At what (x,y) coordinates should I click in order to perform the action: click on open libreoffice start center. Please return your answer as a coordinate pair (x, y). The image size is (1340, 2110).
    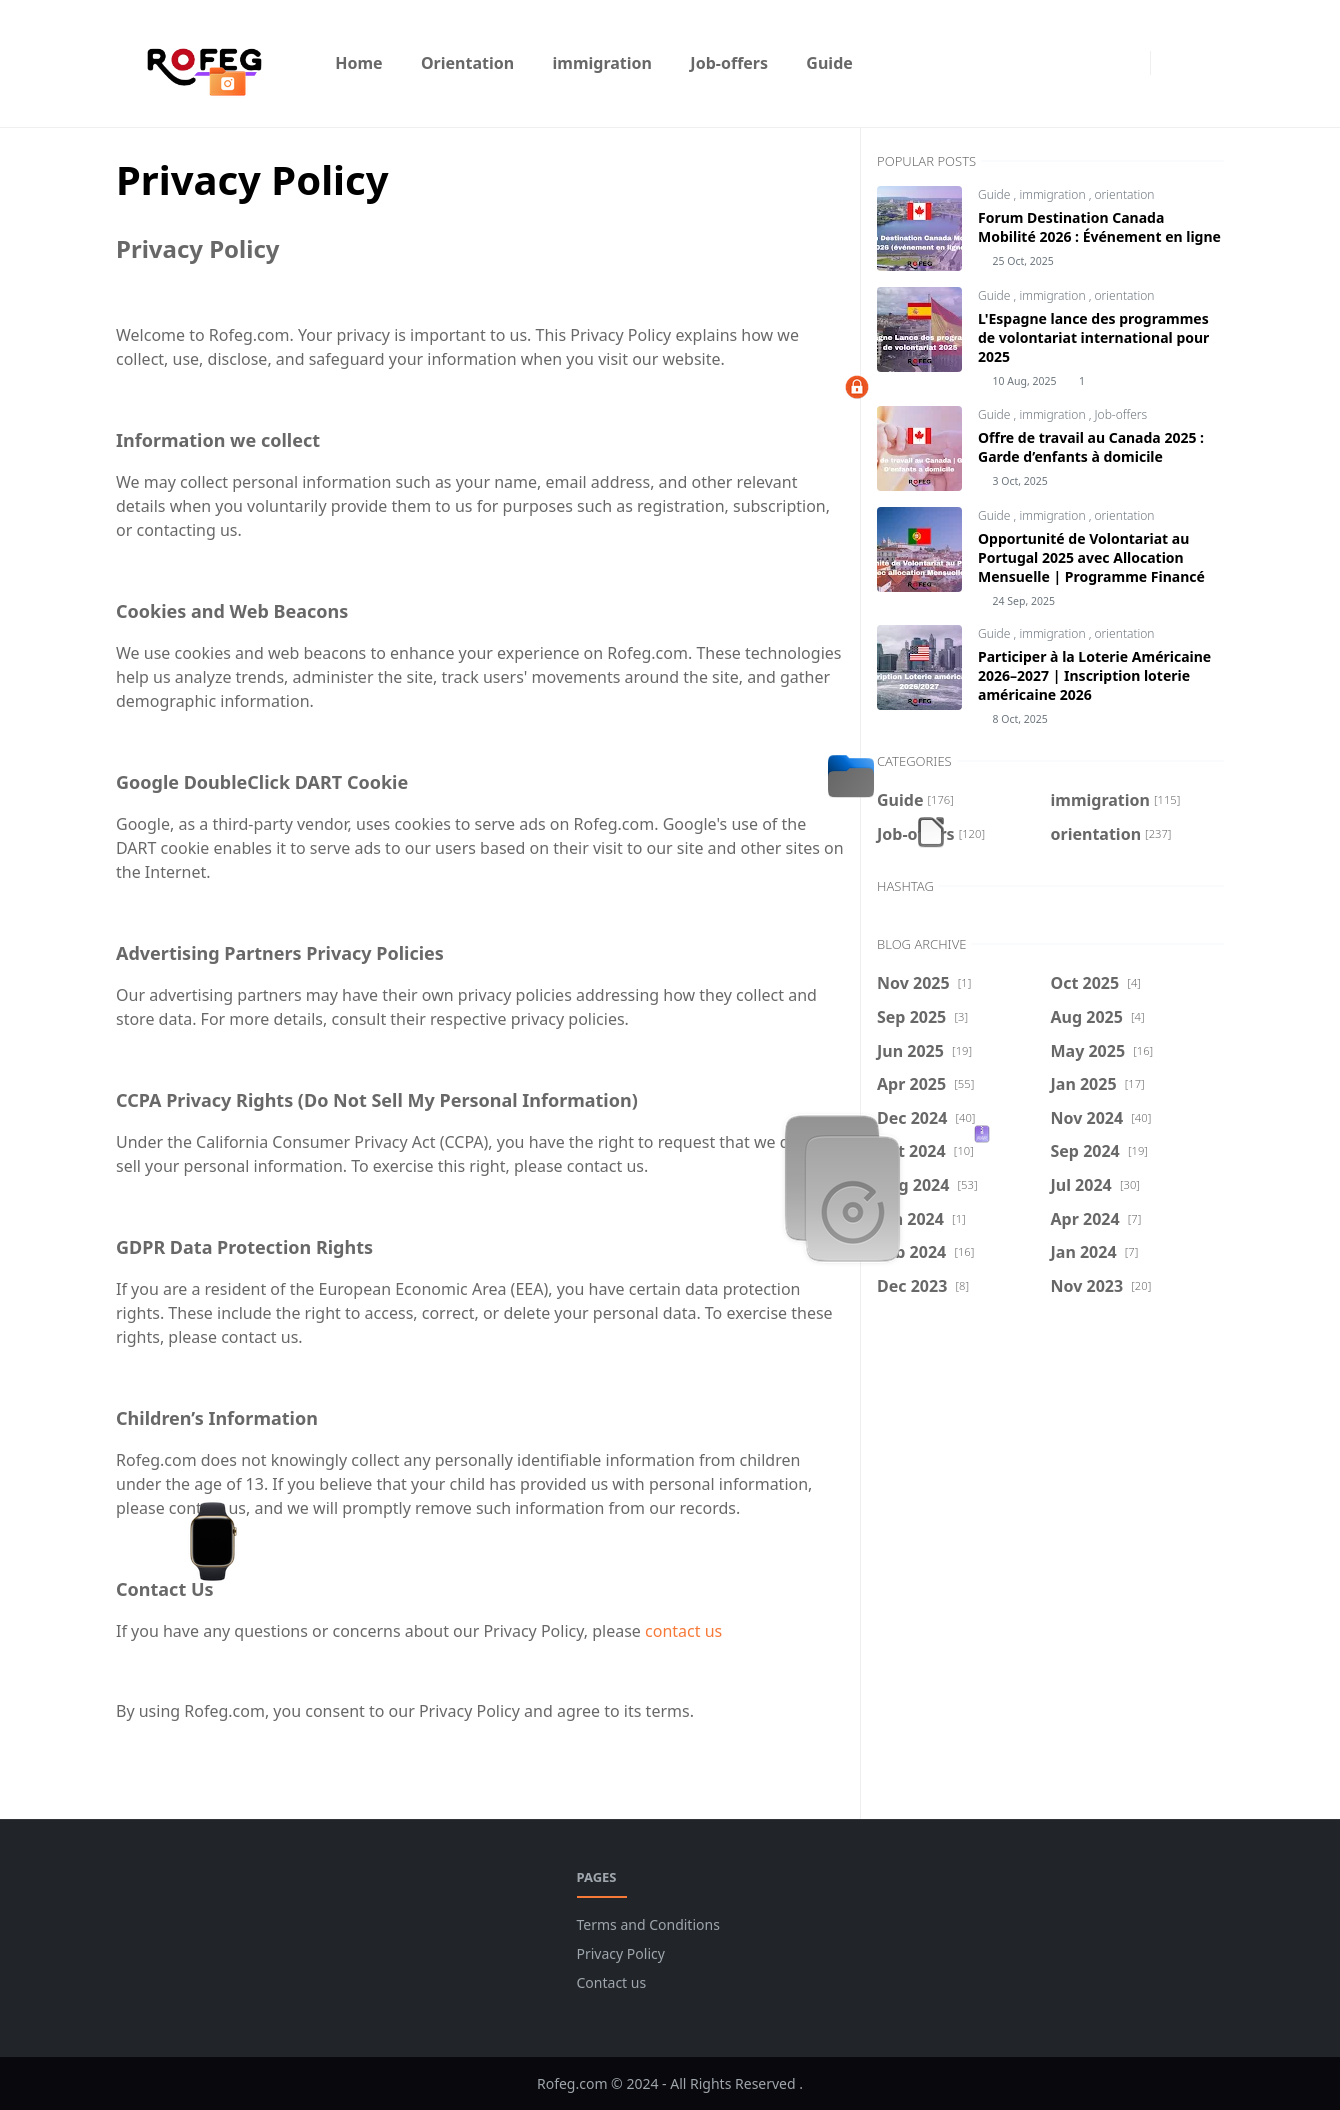
    Looking at the image, I should click on (931, 832).